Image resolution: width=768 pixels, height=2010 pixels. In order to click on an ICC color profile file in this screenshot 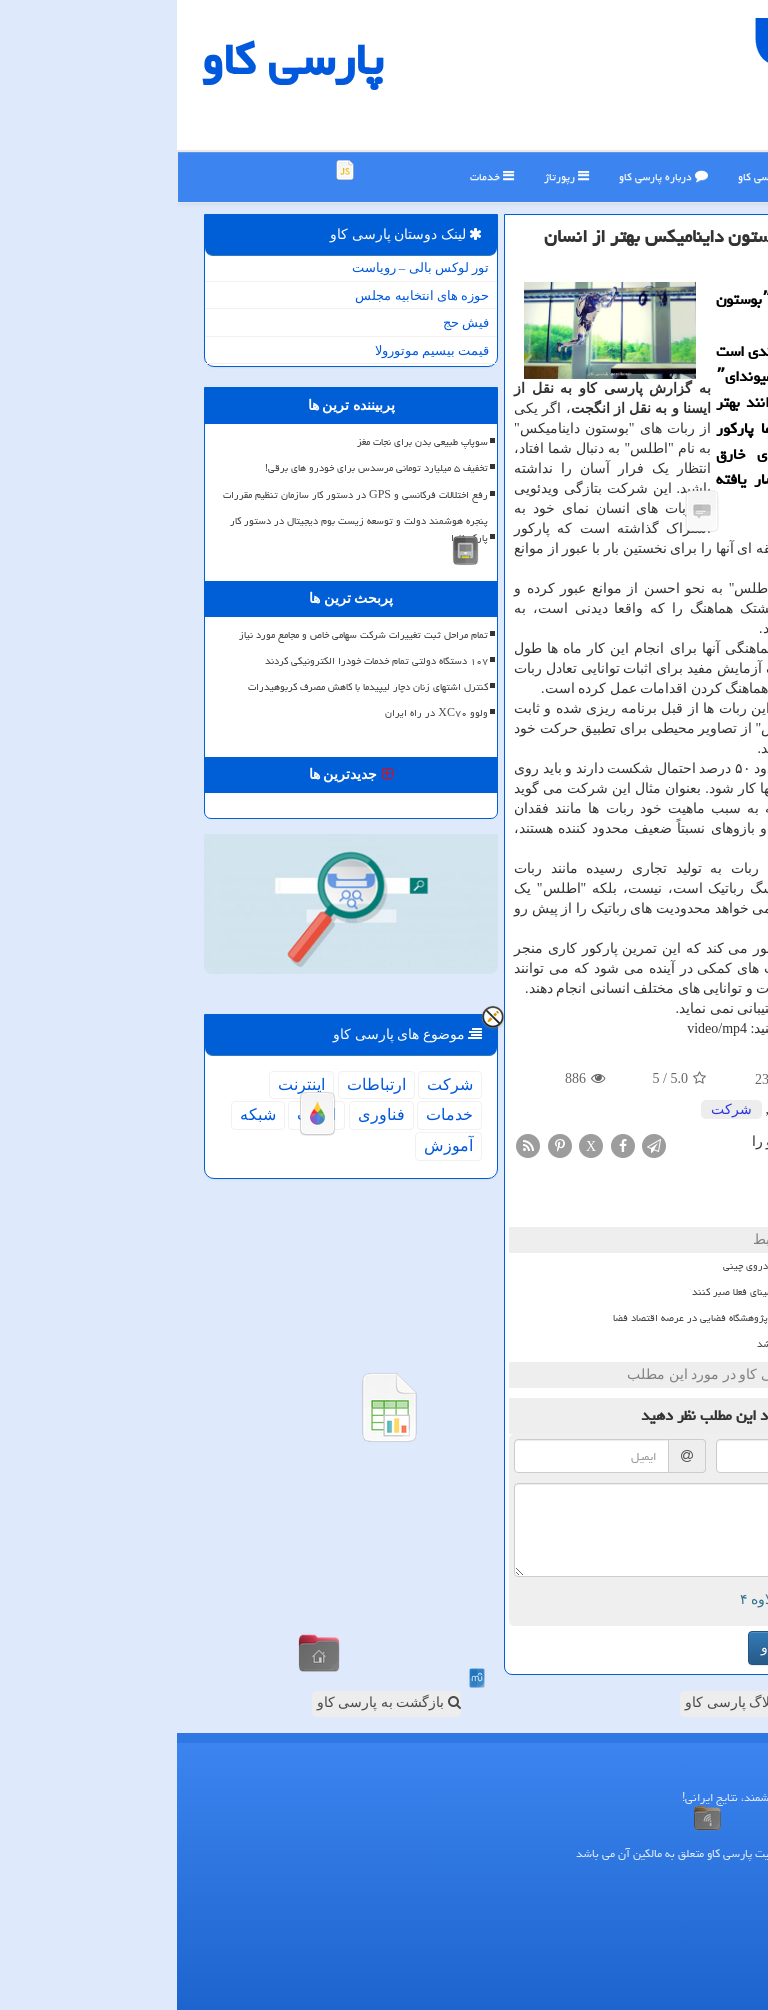, I will do `click(317, 1113)`.